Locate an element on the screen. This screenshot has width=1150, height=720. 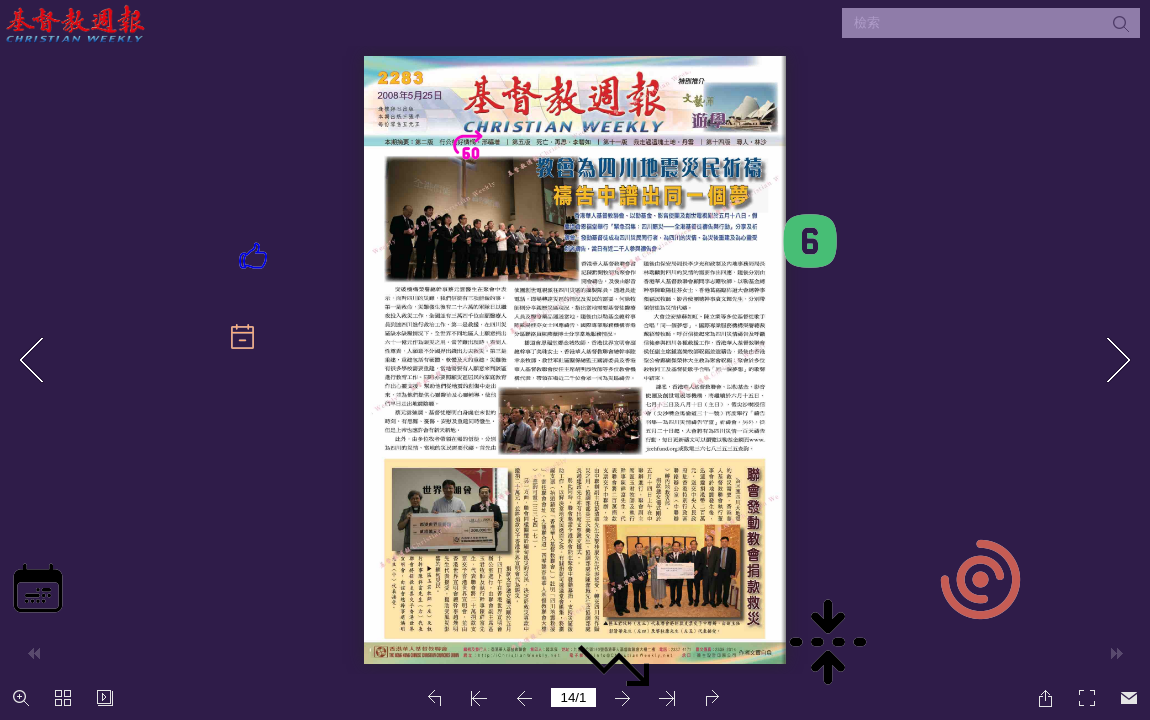
select a date range is located at coordinates (38, 588).